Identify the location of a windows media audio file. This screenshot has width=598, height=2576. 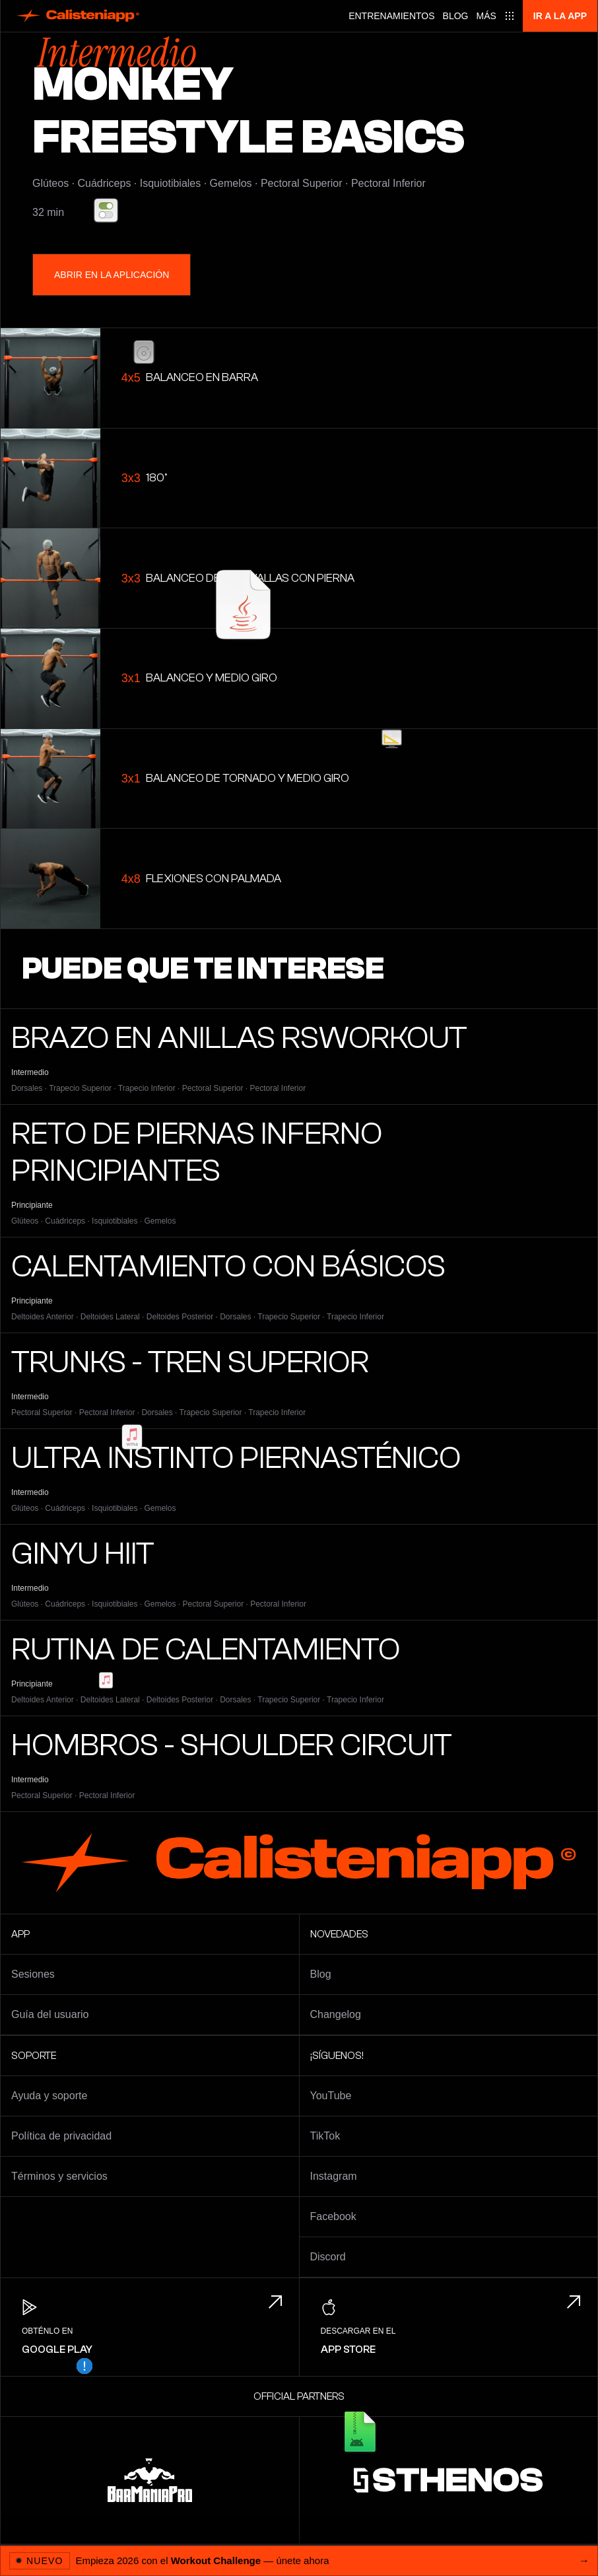
(132, 1437).